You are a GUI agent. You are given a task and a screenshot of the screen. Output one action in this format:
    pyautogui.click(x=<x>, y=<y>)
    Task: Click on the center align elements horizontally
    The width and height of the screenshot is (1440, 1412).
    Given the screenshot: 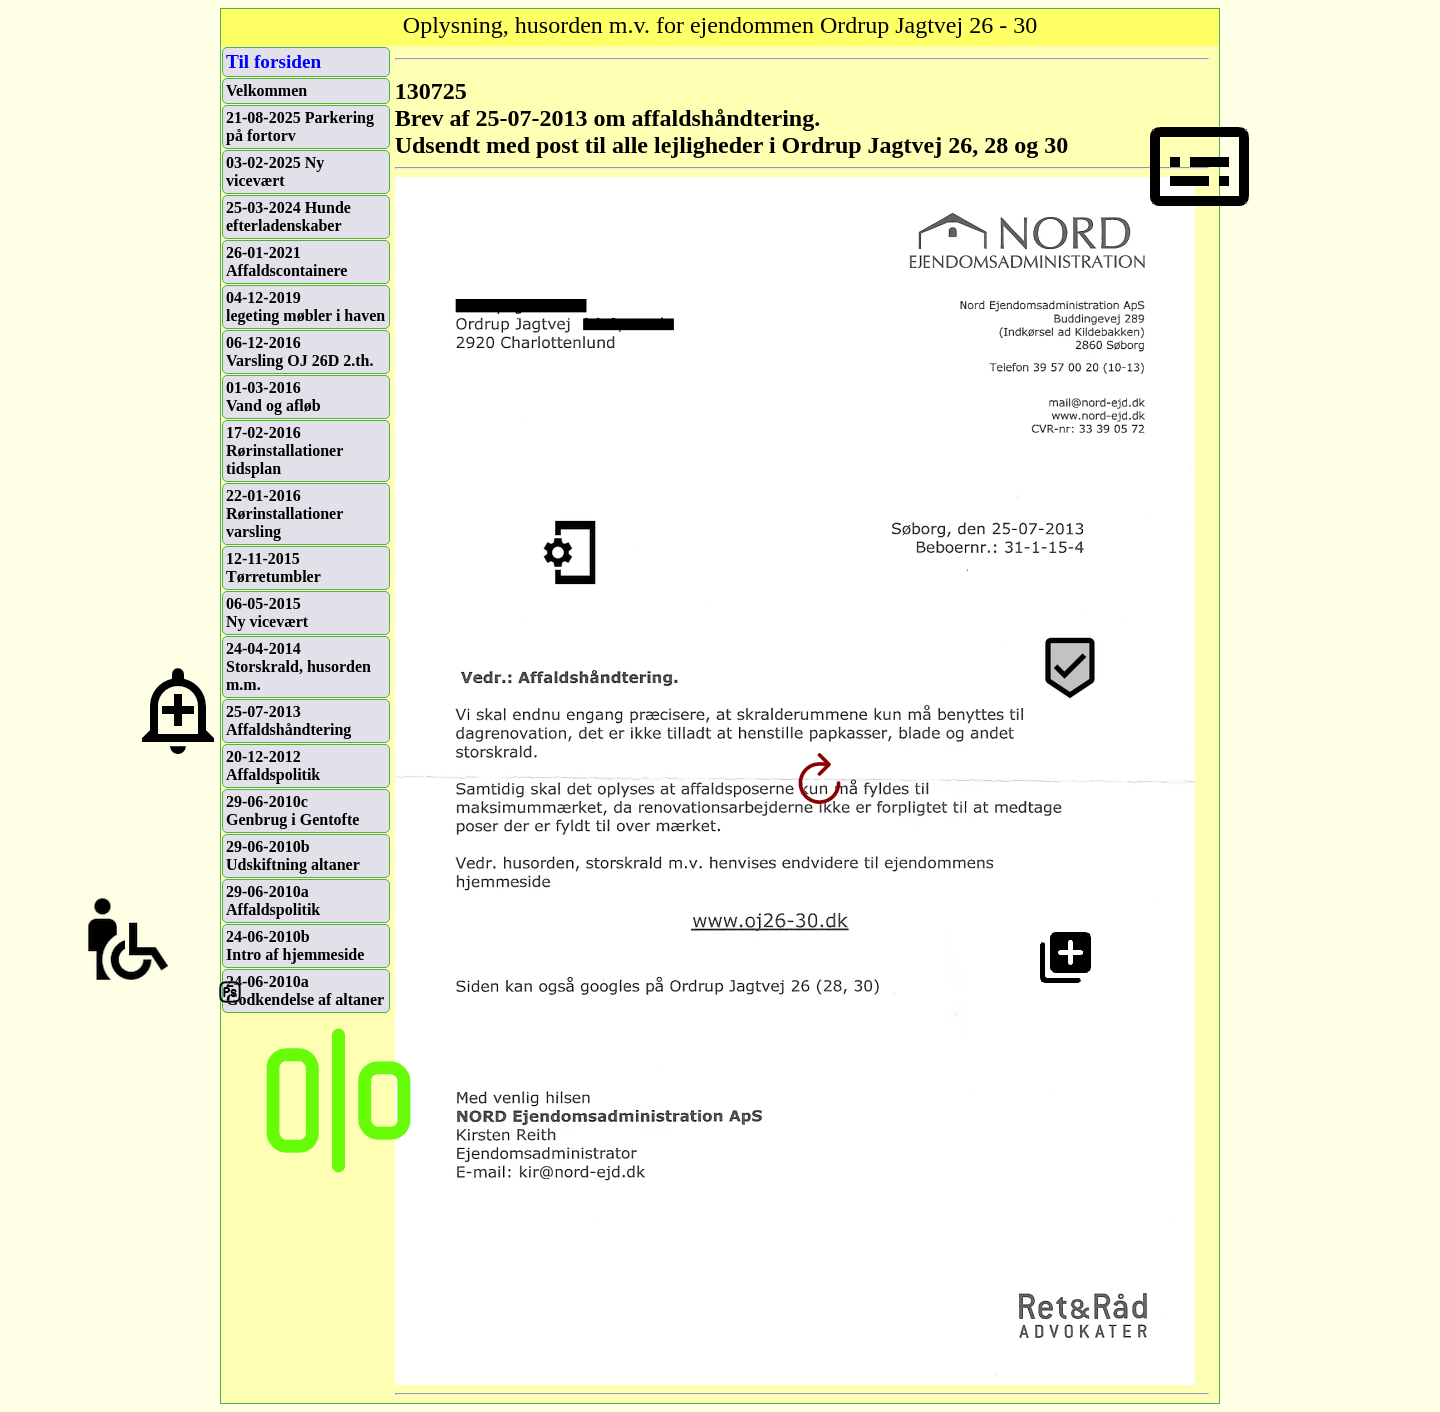 What is the action you would take?
    pyautogui.click(x=338, y=1100)
    